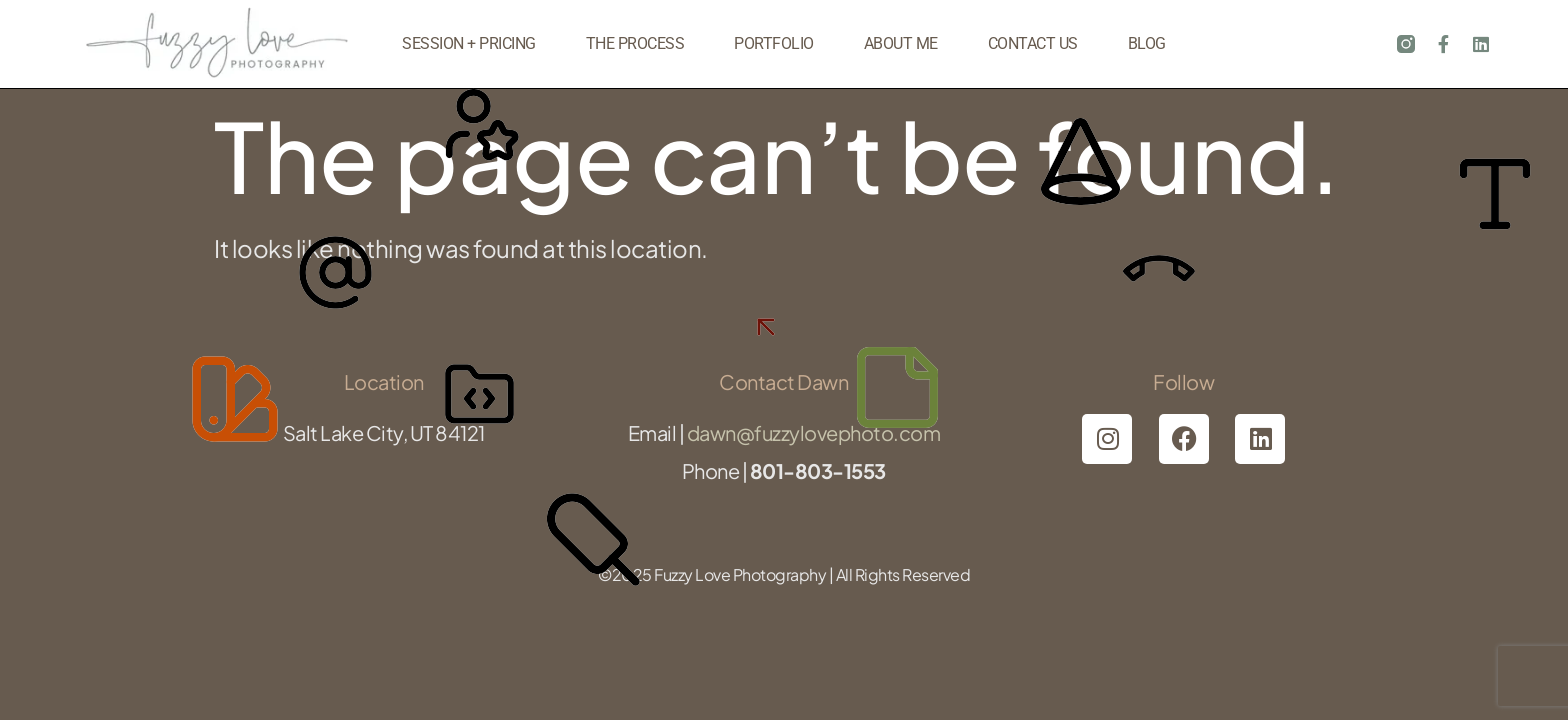 The image size is (1568, 720). Describe the element at coordinates (235, 399) in the screenshot. I see `browse color palette or theme options` at that location.